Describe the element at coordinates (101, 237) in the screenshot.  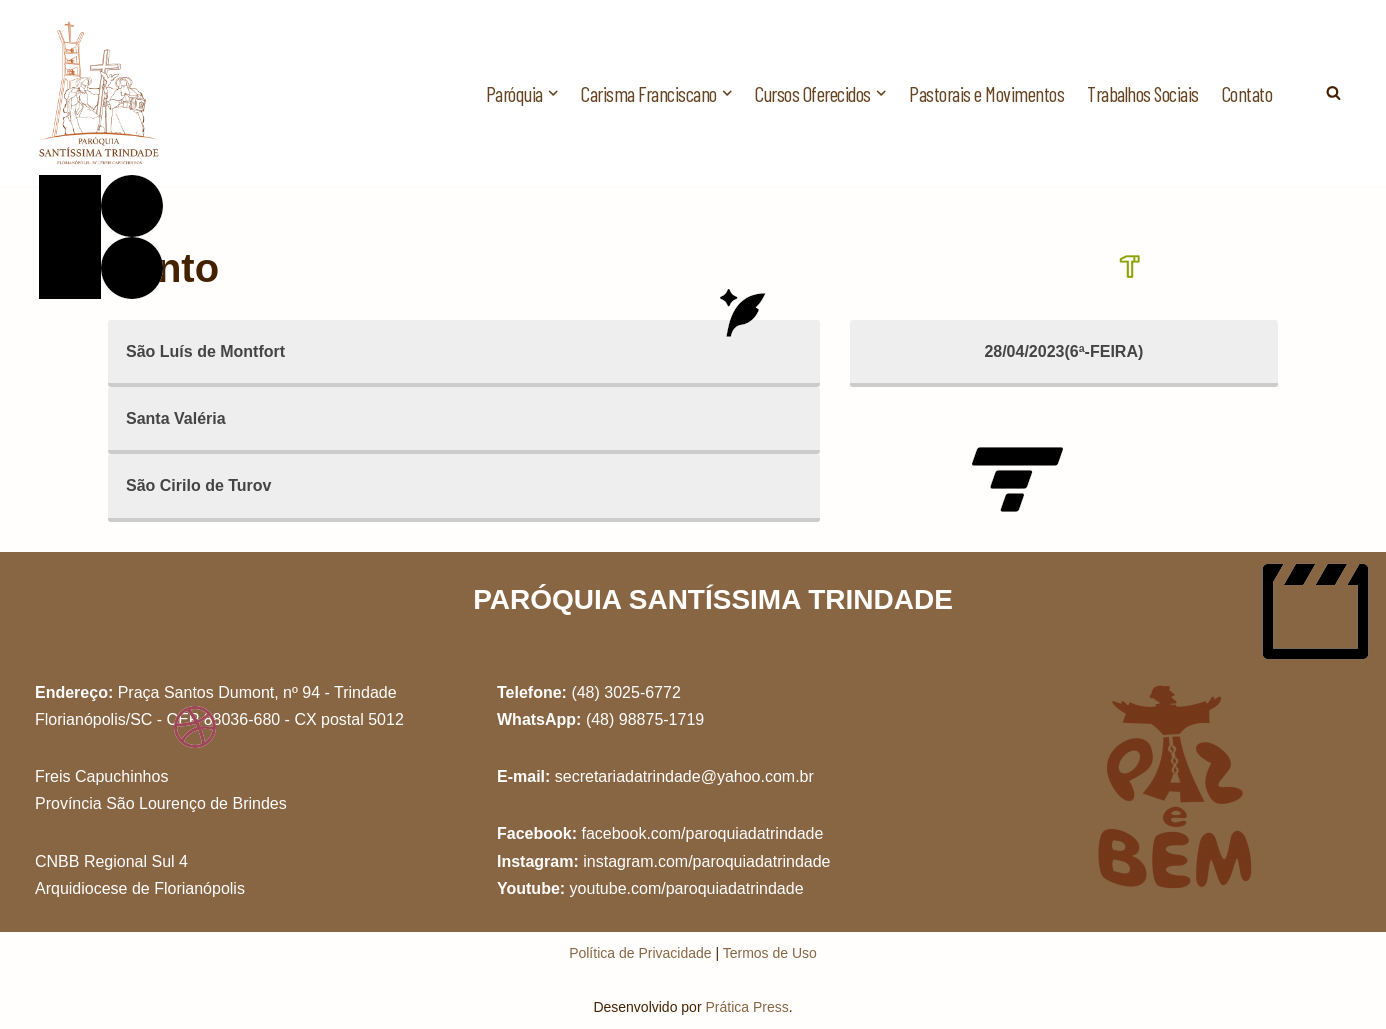
I see `icons8 logo` at that location.